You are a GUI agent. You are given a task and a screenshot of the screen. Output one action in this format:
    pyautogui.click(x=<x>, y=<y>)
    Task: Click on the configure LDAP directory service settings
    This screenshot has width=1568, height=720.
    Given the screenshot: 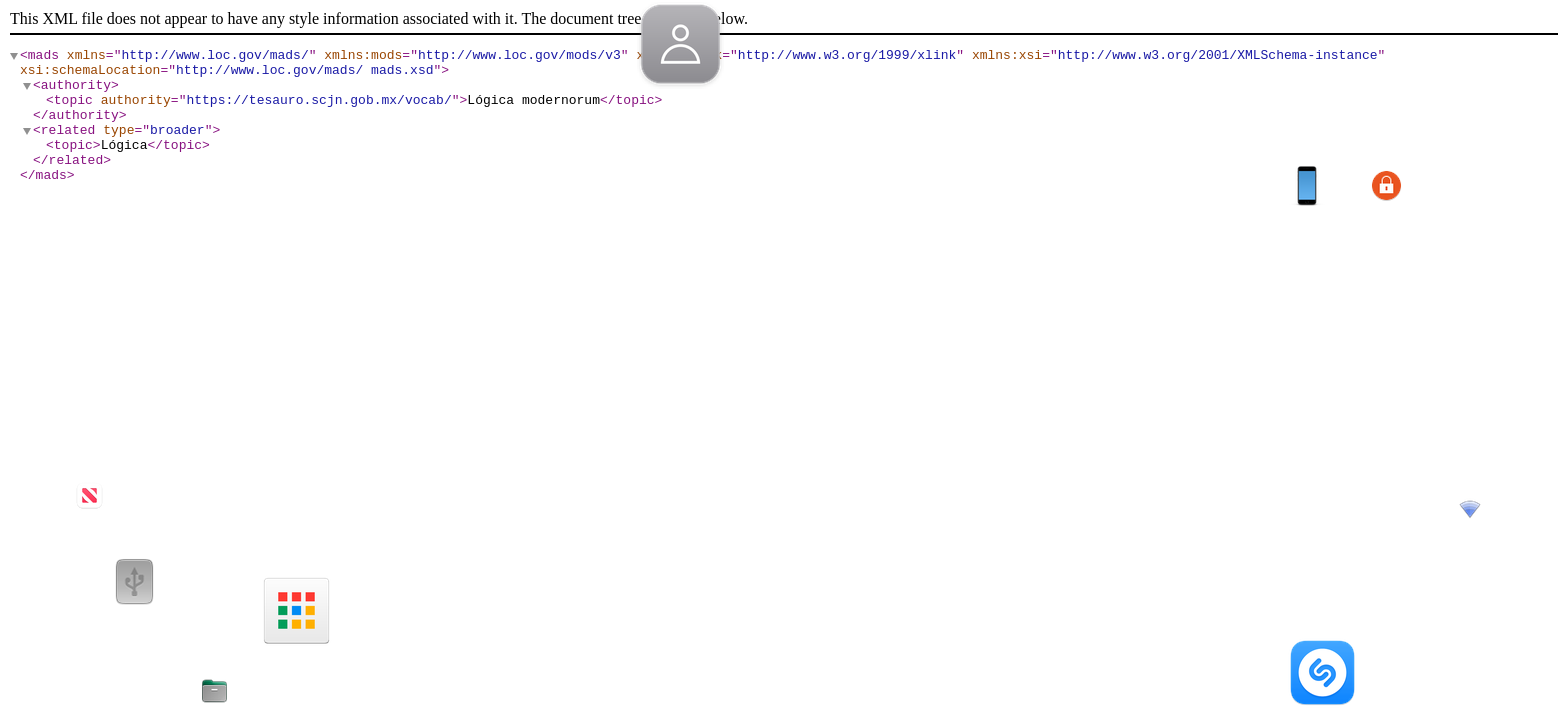 What is the action you would take?
    pyautogui.click(x=680, y=45)
    